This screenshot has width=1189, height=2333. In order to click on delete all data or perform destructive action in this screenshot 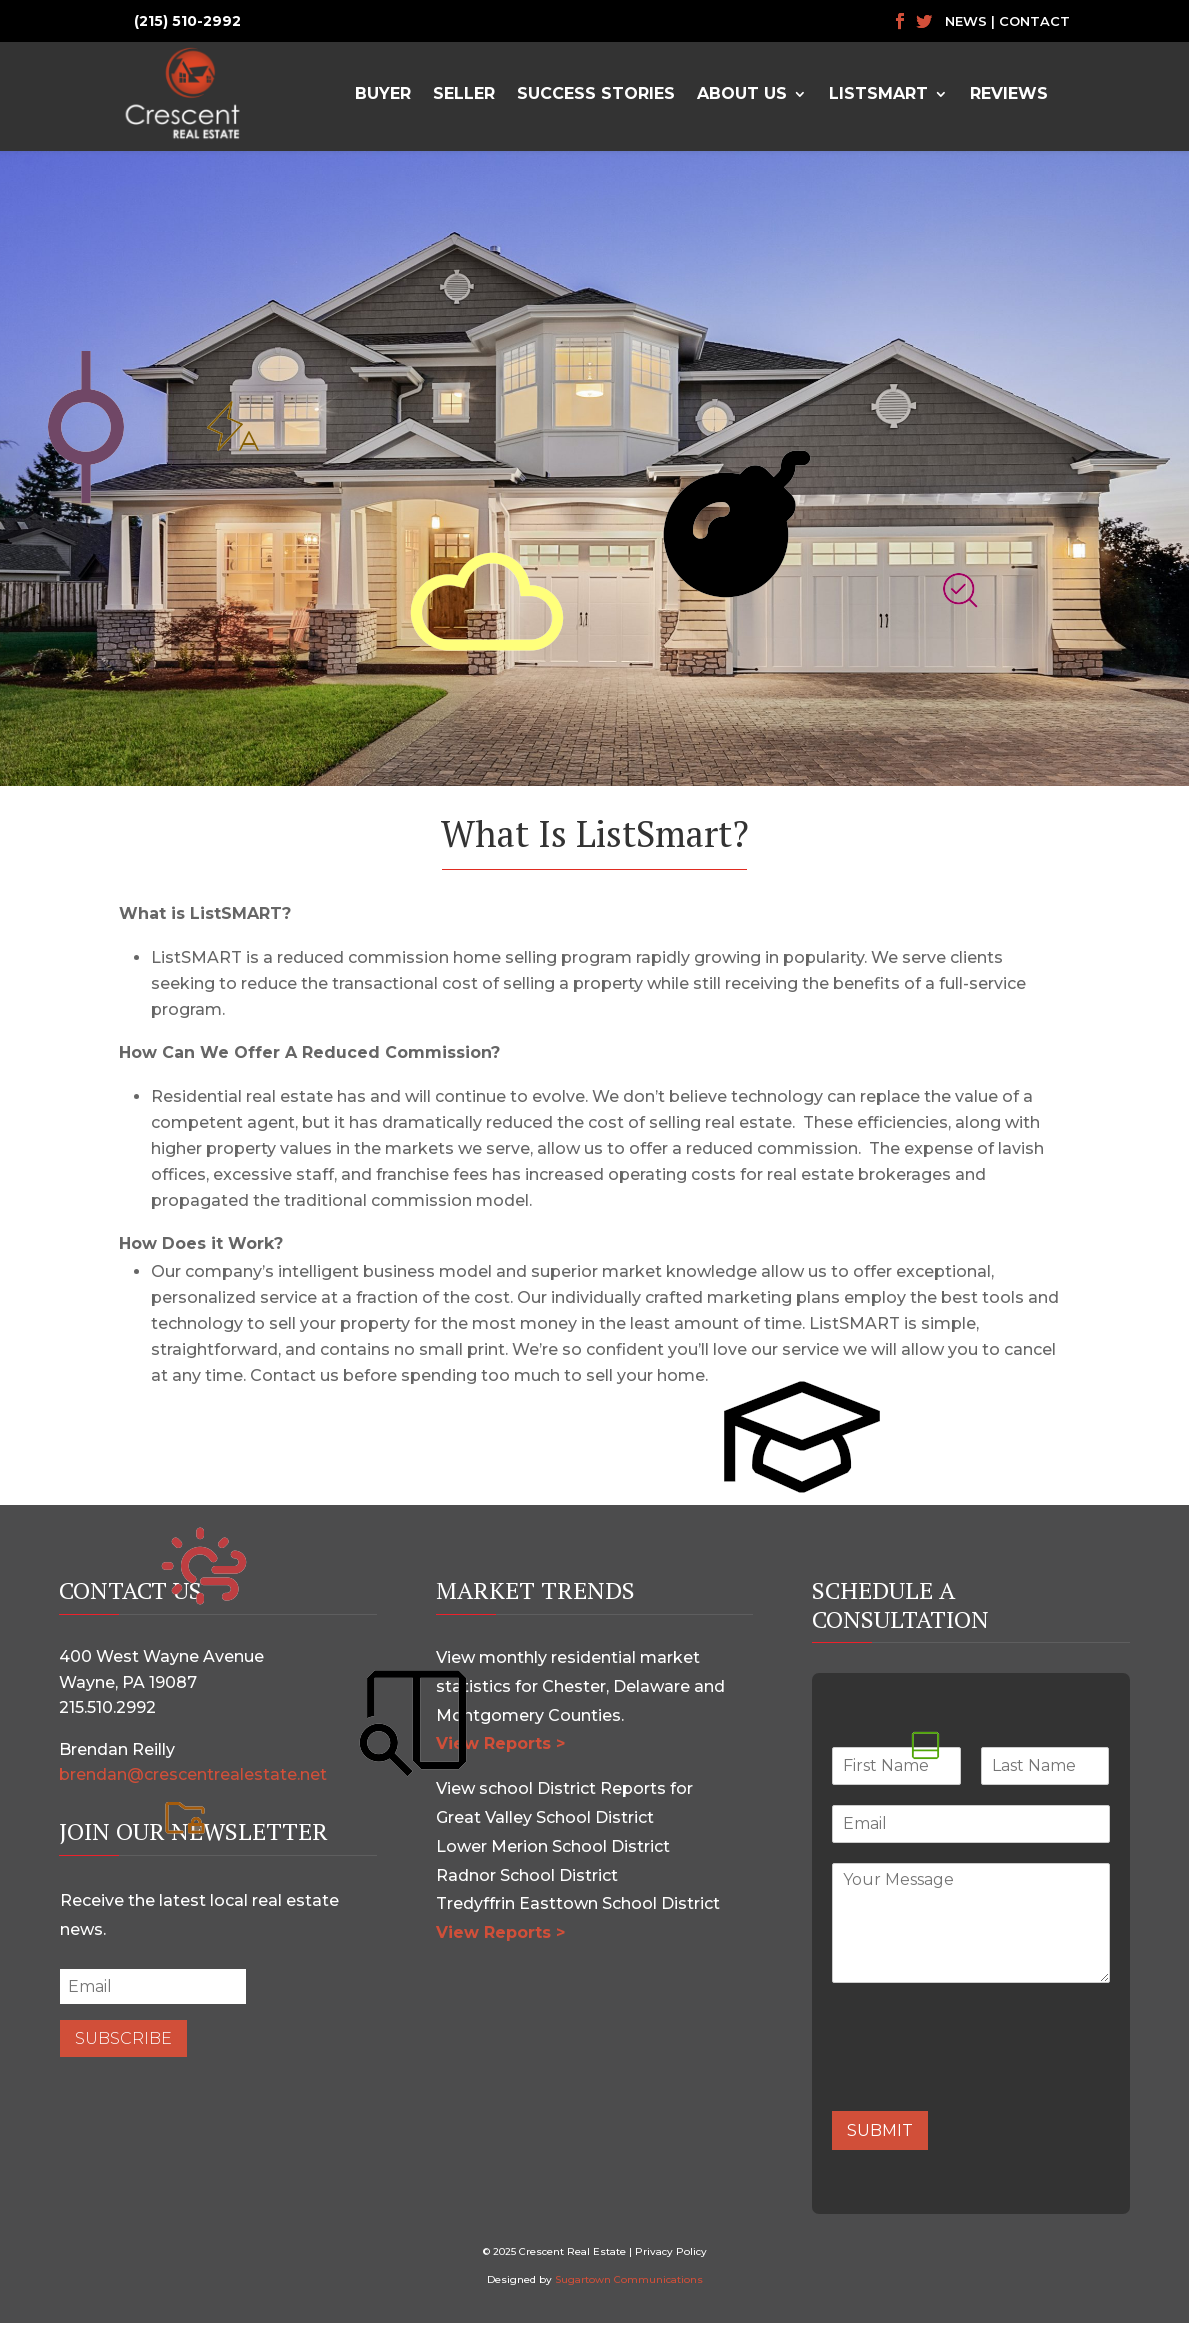, I will do `click(737, 524)`.